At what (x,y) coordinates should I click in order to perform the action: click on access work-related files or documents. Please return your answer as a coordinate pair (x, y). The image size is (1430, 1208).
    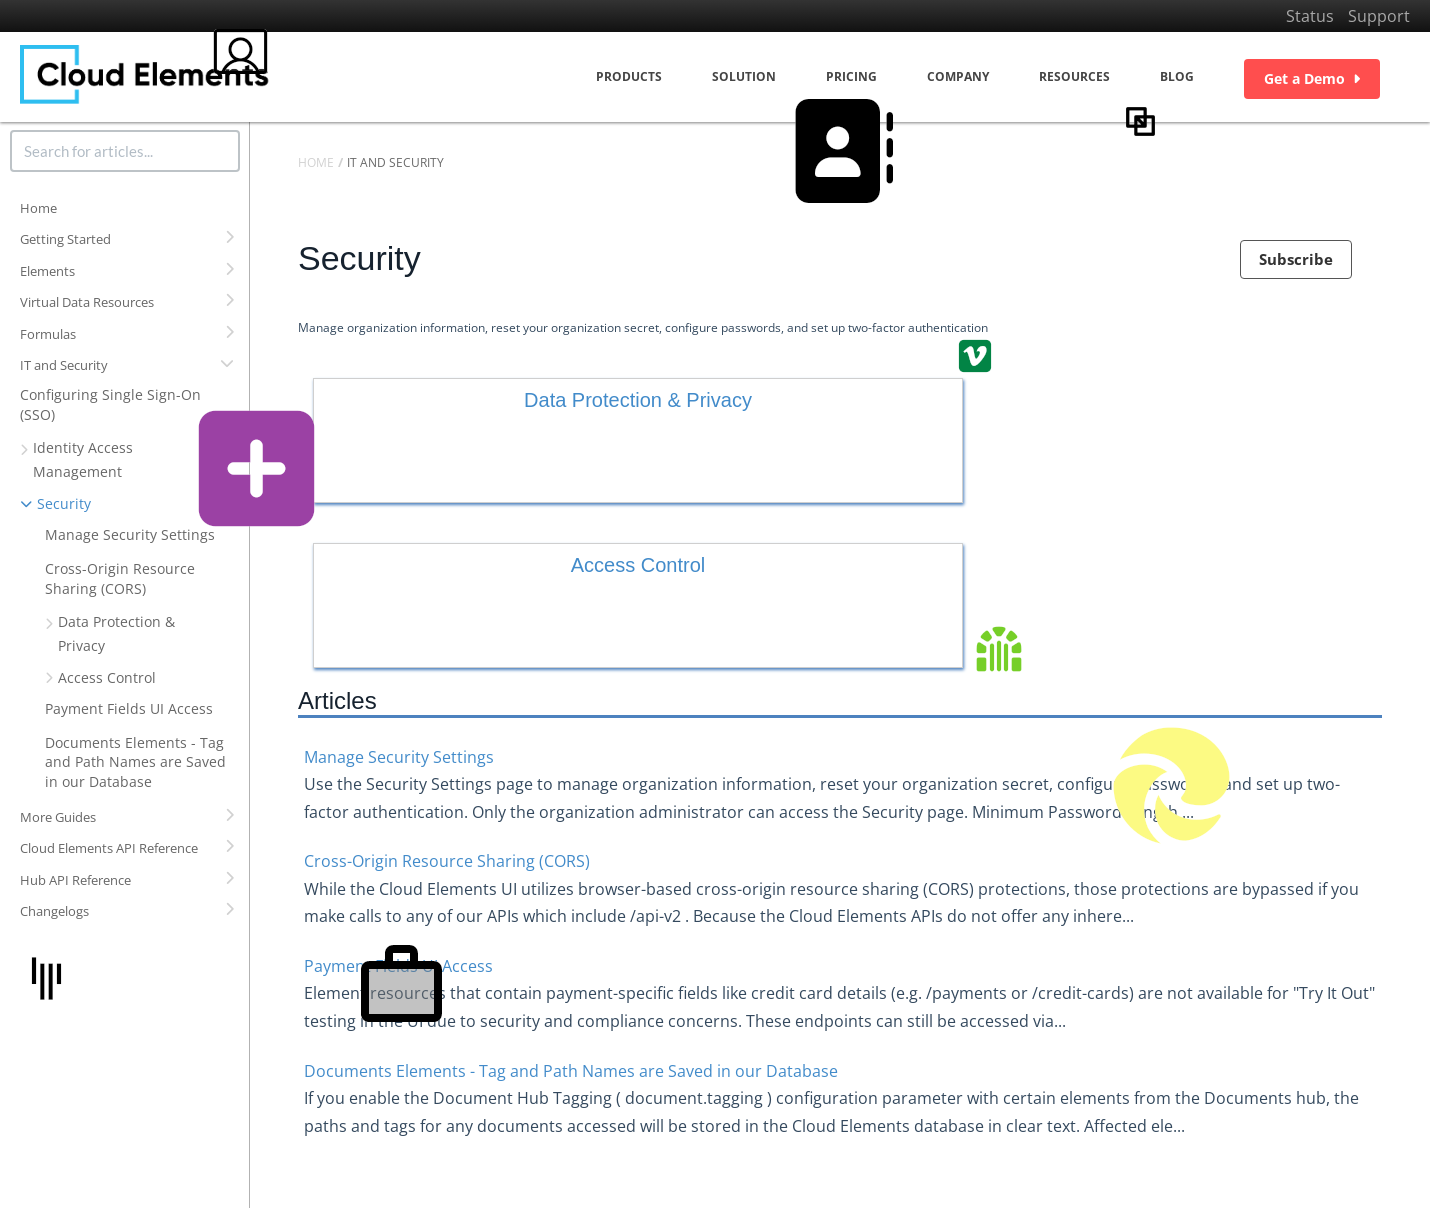
    Looking at the image, I should click on (401, 985).